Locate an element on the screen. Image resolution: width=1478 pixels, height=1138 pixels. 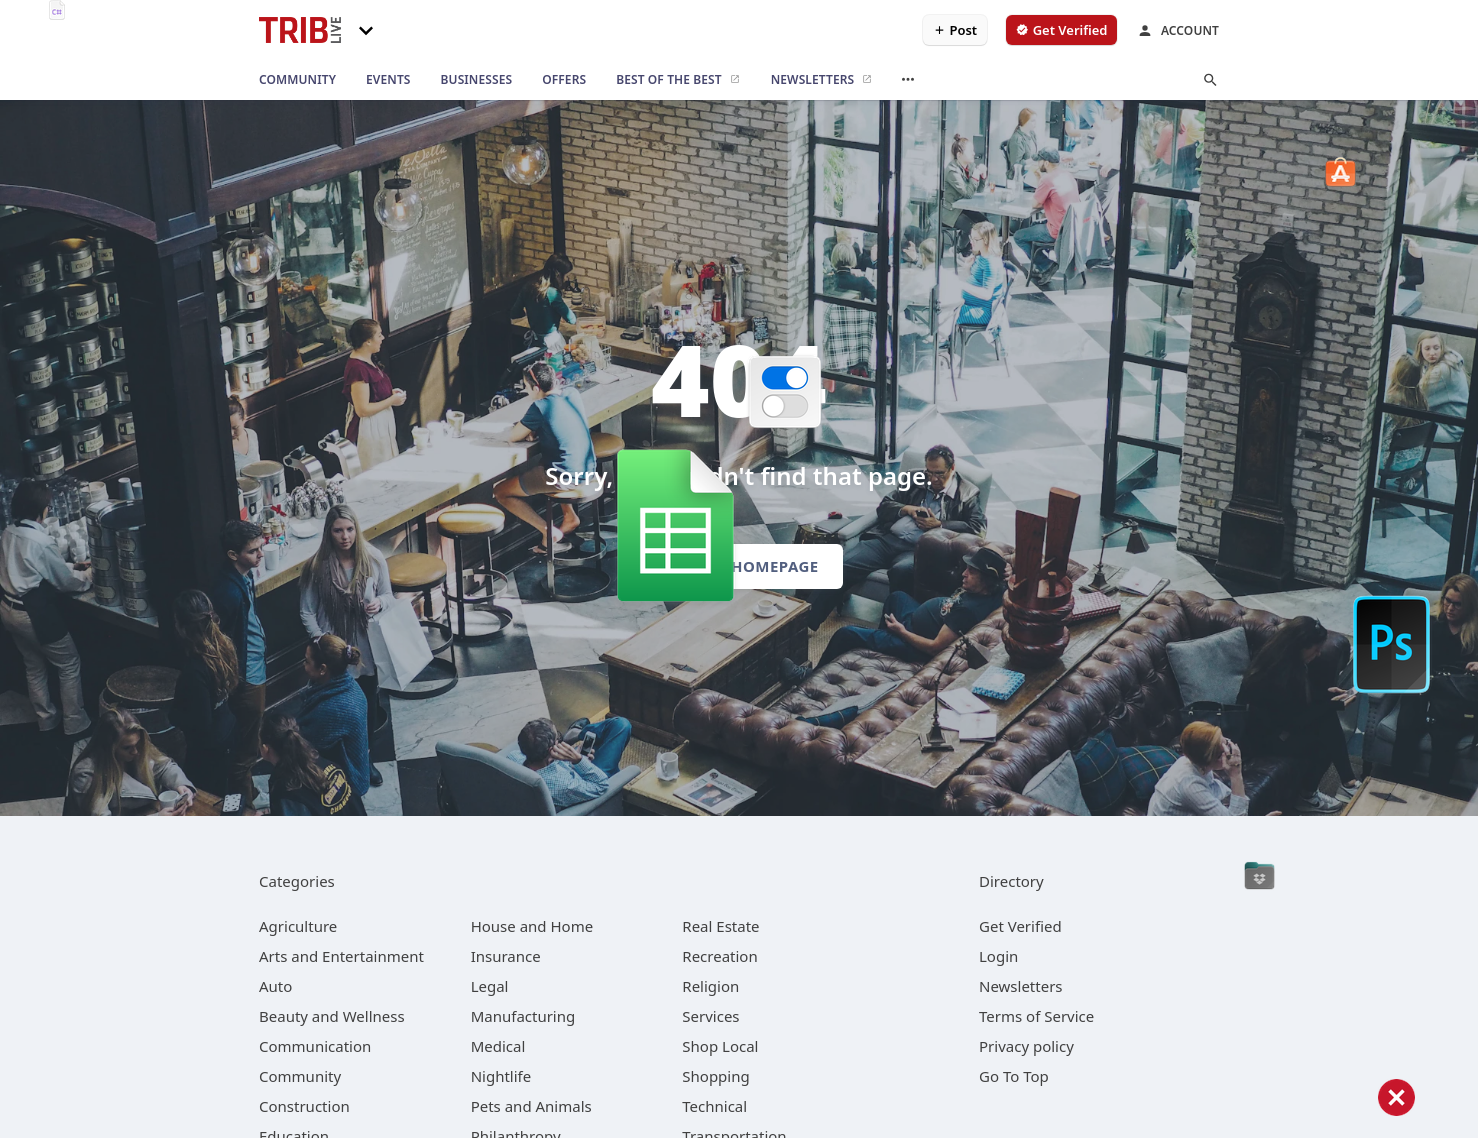
open the software store to browse and install apps is located at coordinates (1340, 173).